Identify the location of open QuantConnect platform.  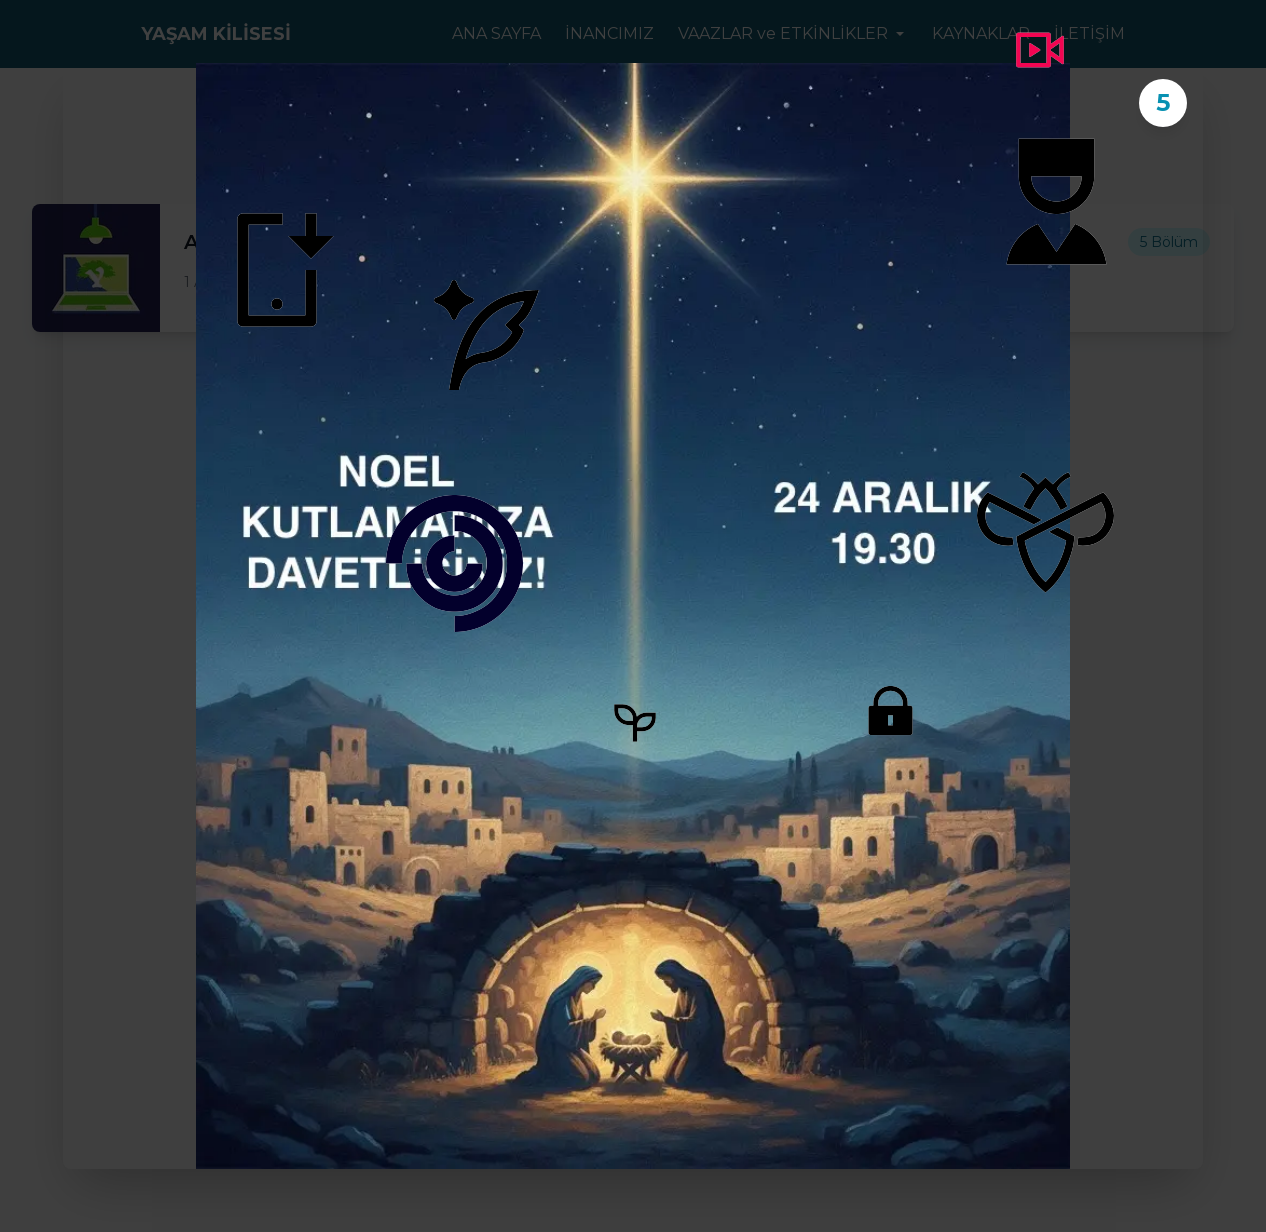
(454, 563).